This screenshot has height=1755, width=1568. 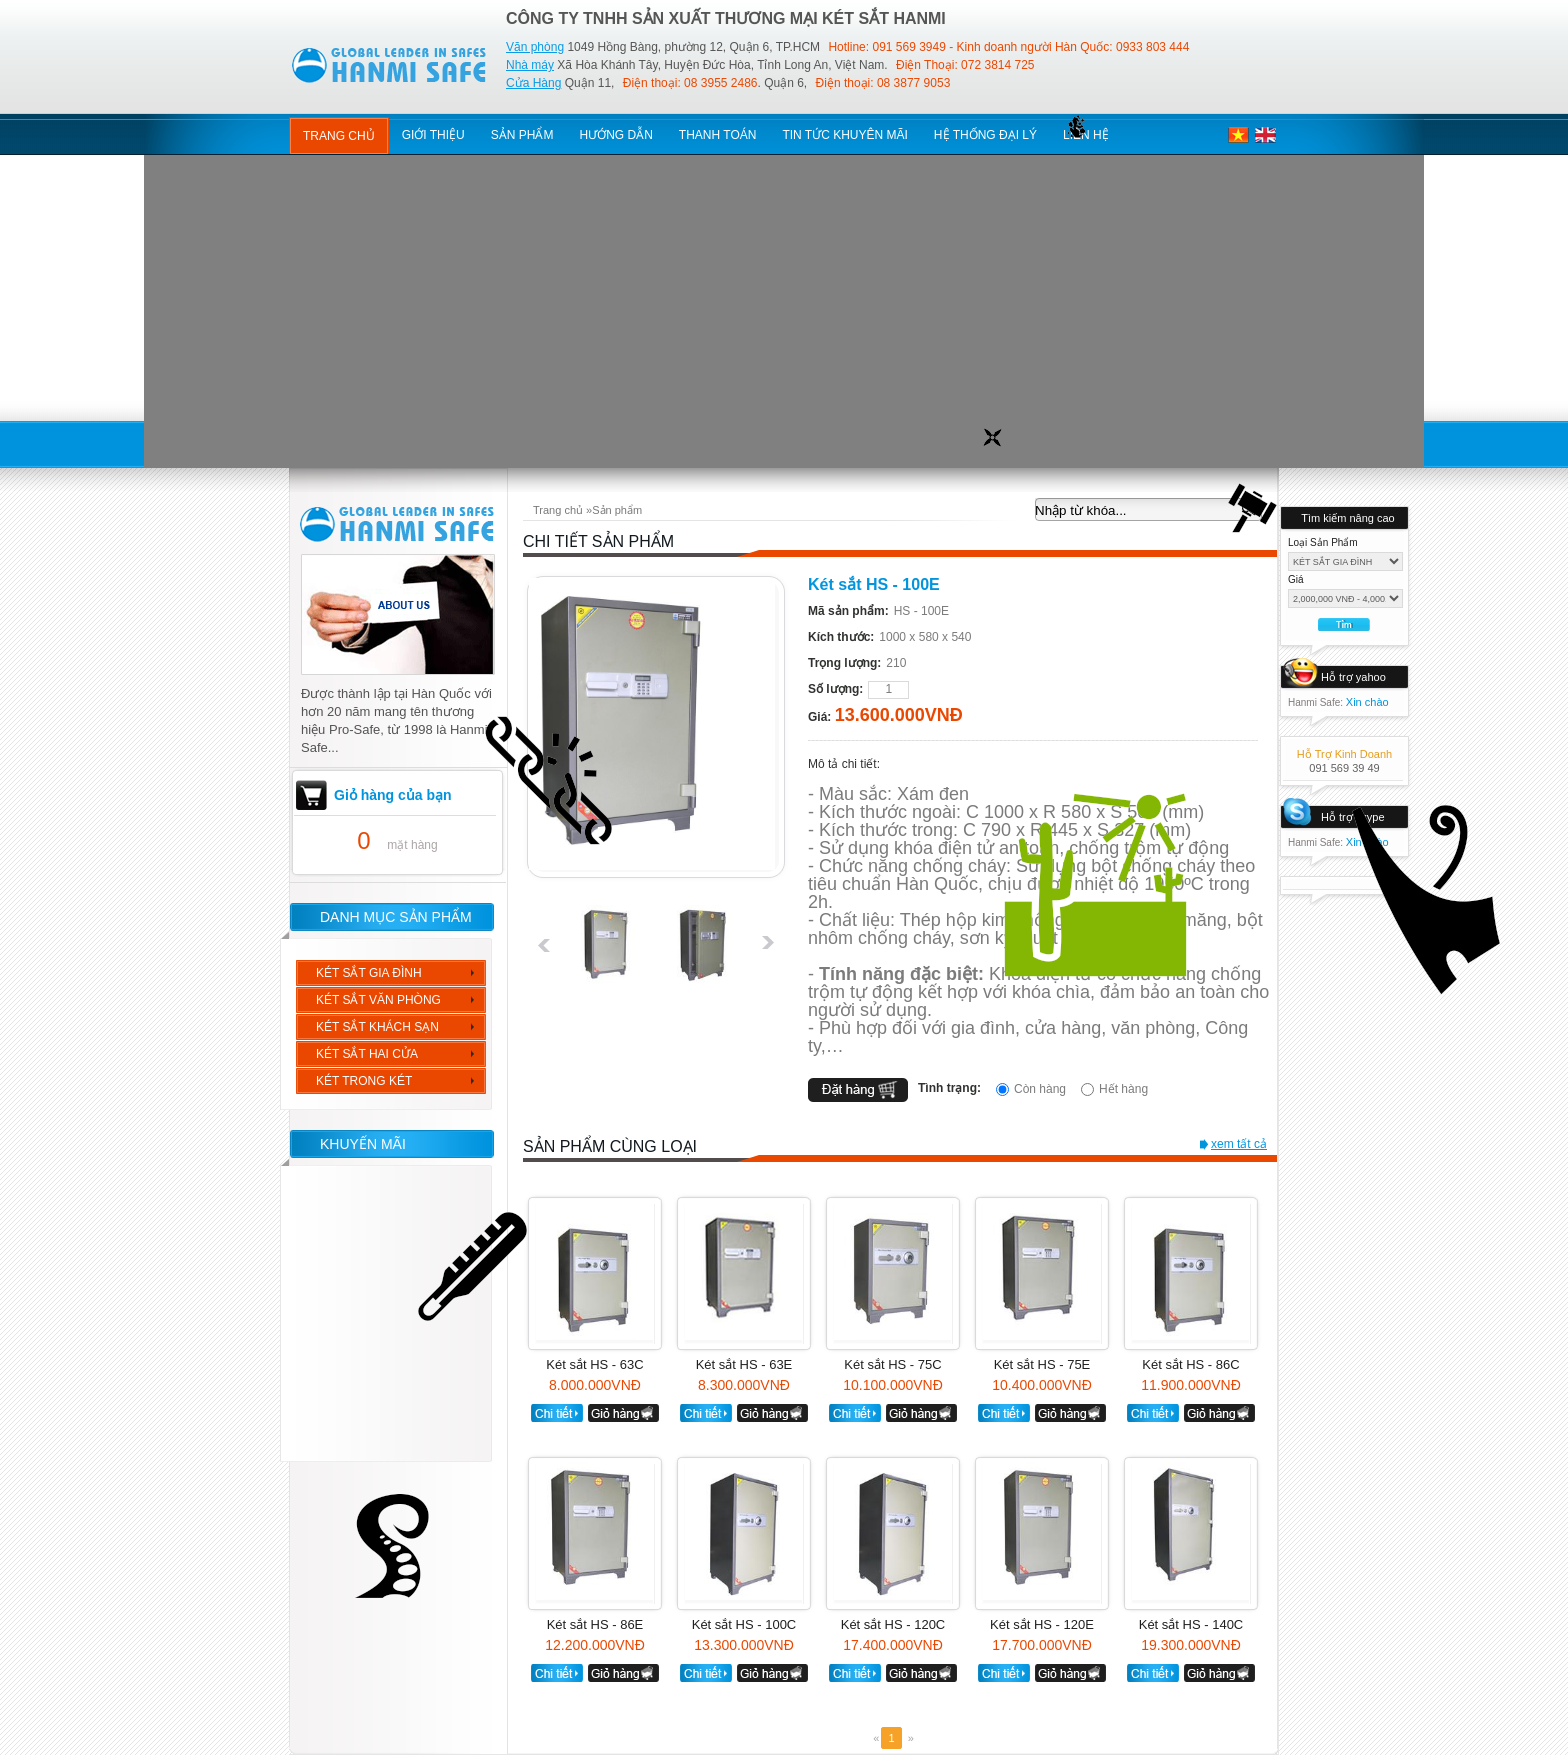 What do you see at coordinates (391, 1547) in the screenshot?
I see `represents a sea creature or kraken enemy type` at bounding box center [391, 1547].